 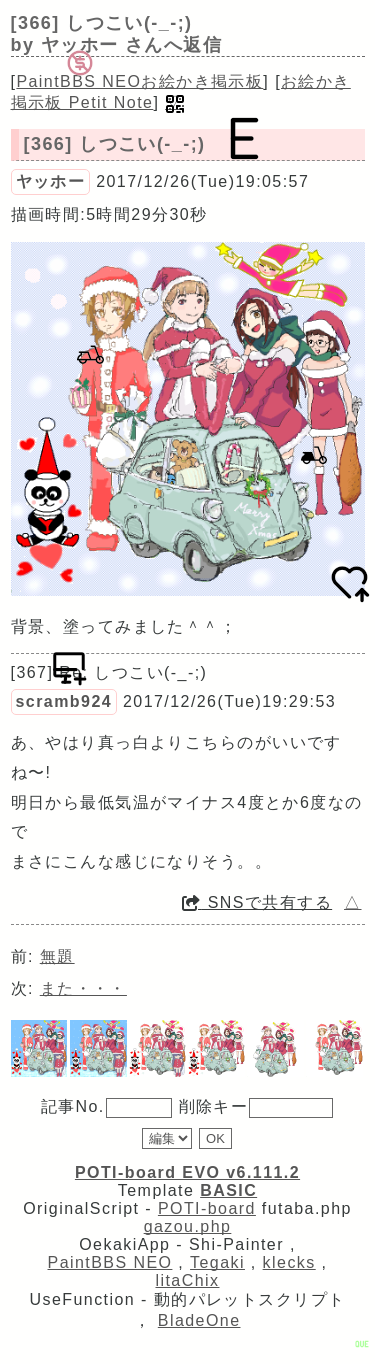 What do you see at coordinates (80, 63) in the screenshot?
I see `indicates non-commercial use license` at bounding box center [80, 63].